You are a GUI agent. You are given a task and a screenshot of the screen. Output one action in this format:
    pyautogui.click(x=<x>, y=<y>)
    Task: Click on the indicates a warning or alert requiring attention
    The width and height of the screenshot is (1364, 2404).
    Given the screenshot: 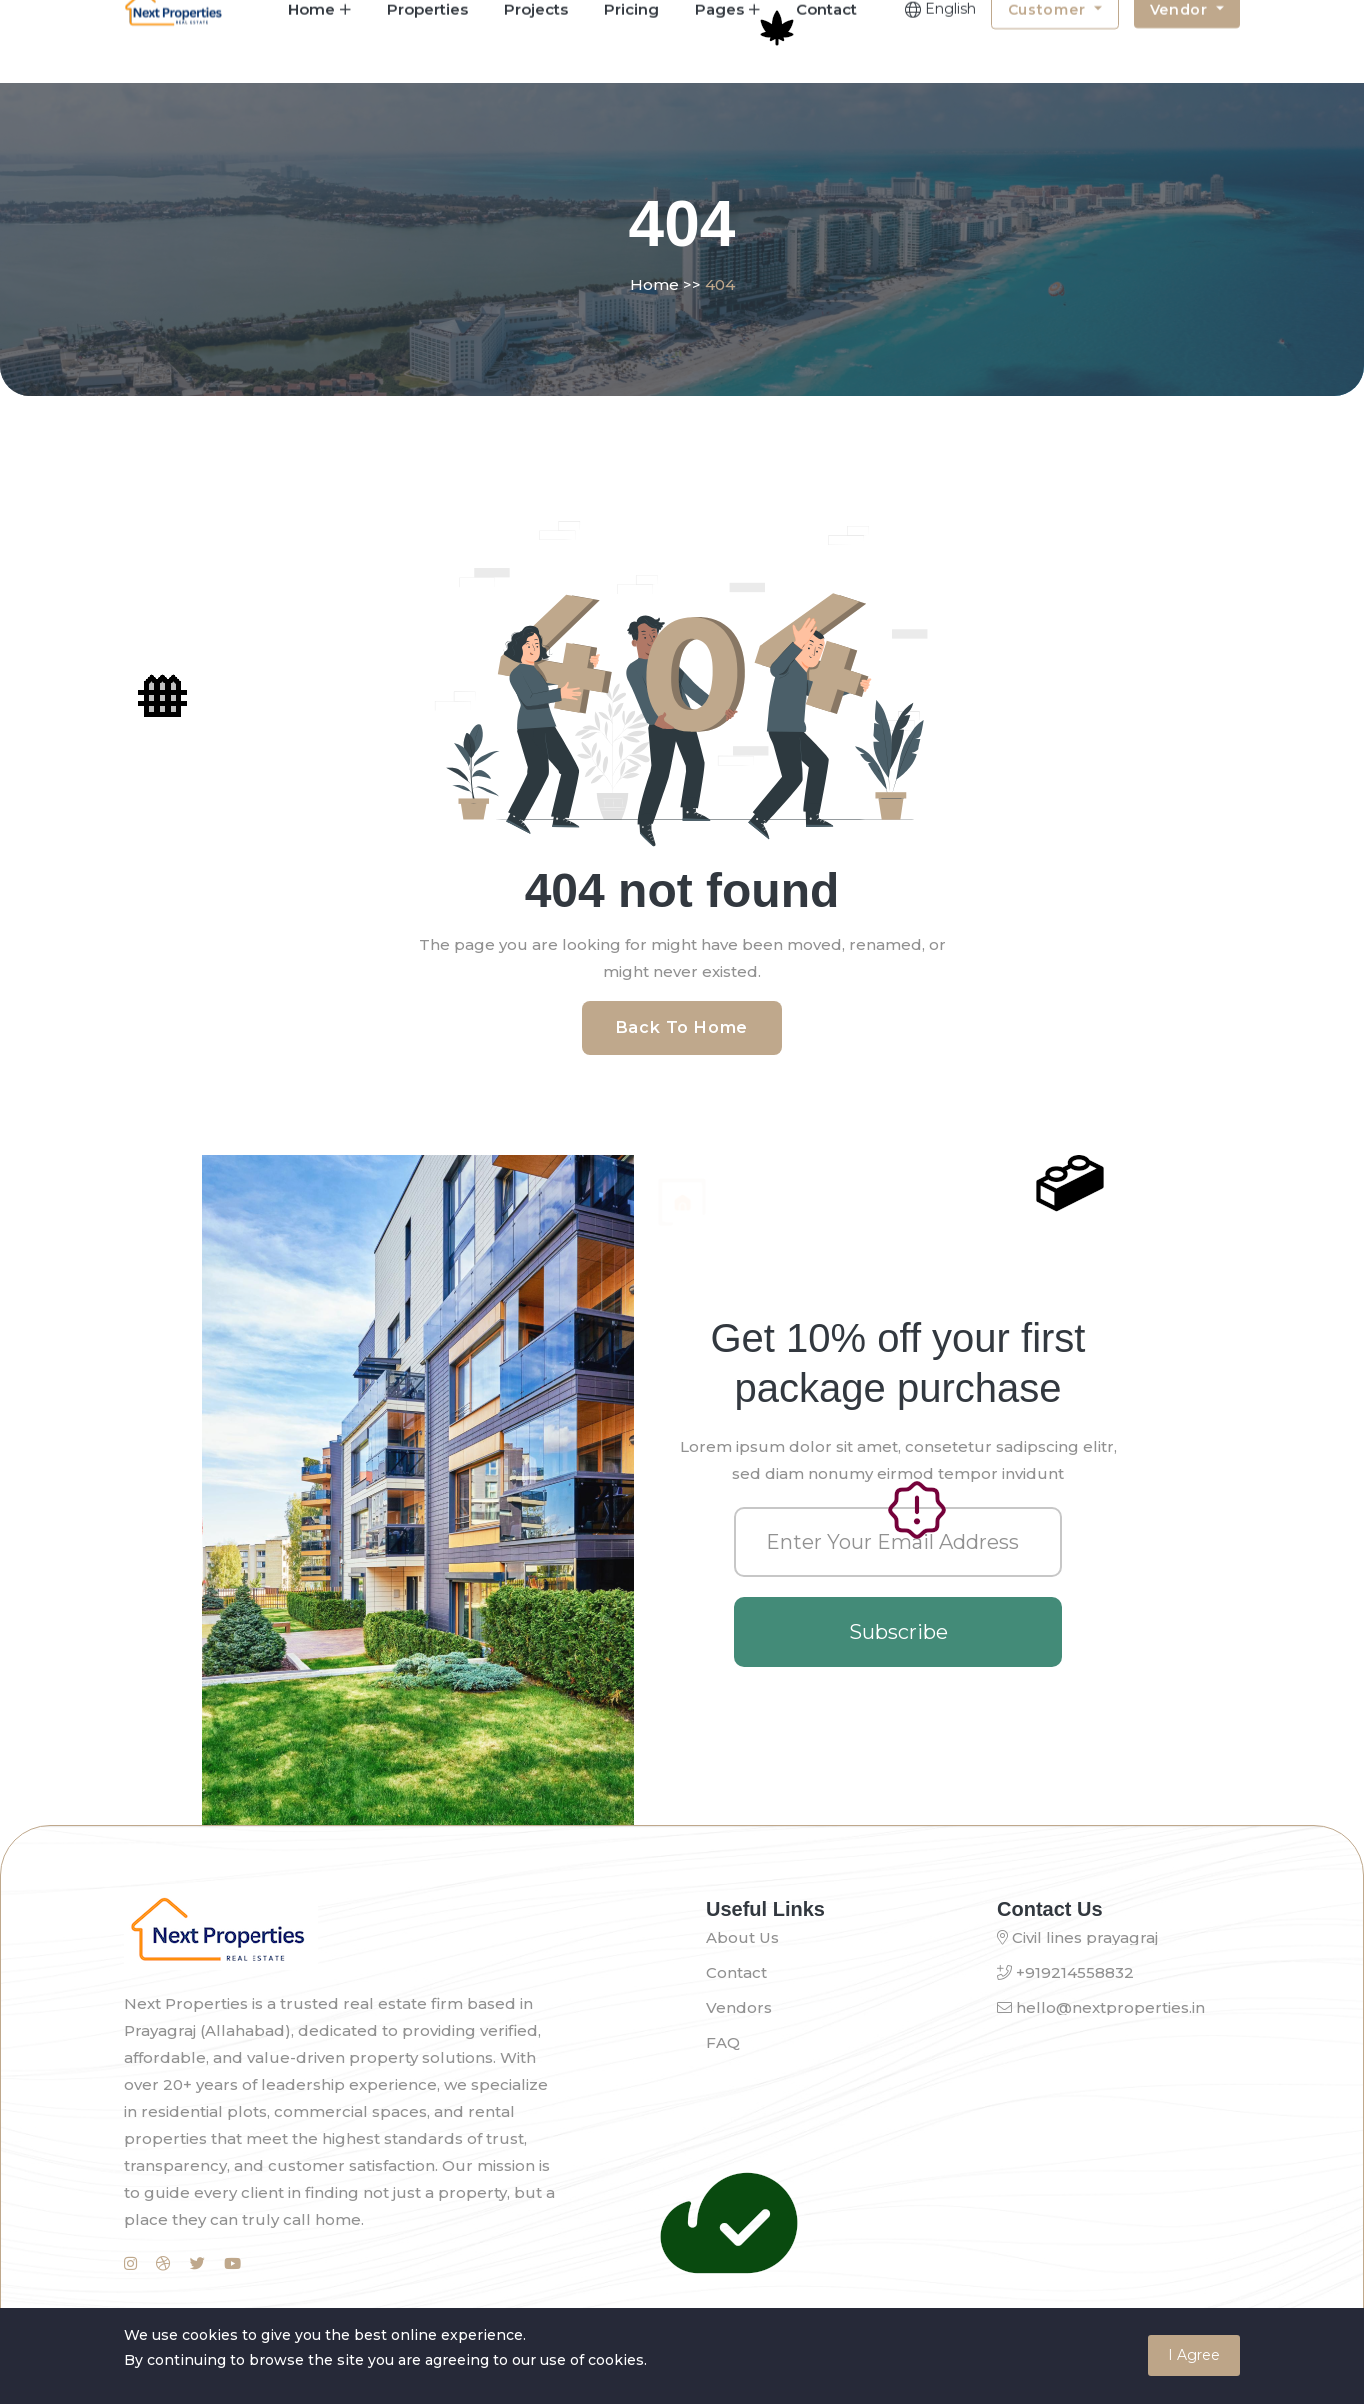 What is the action you would take?
    pyautogui.click(x=917, y=1510)
    